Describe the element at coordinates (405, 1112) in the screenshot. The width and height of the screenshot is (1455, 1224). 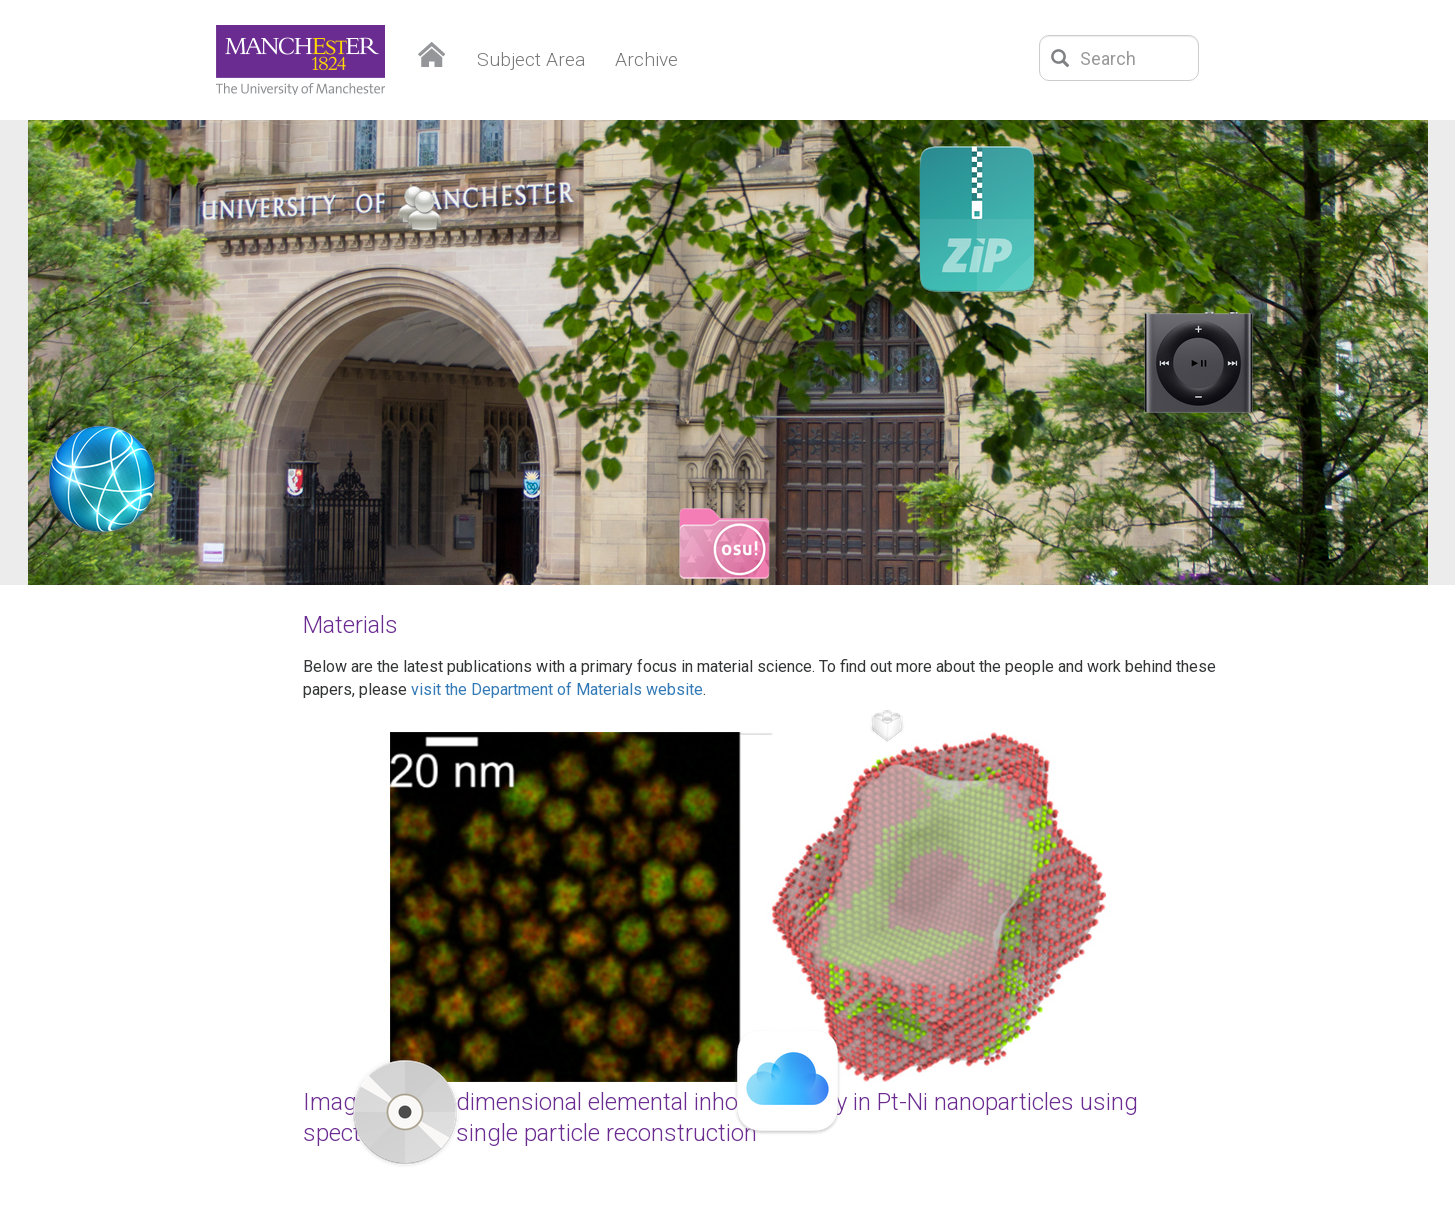
I see `access CD/DVD drive or disc contents` at that location.